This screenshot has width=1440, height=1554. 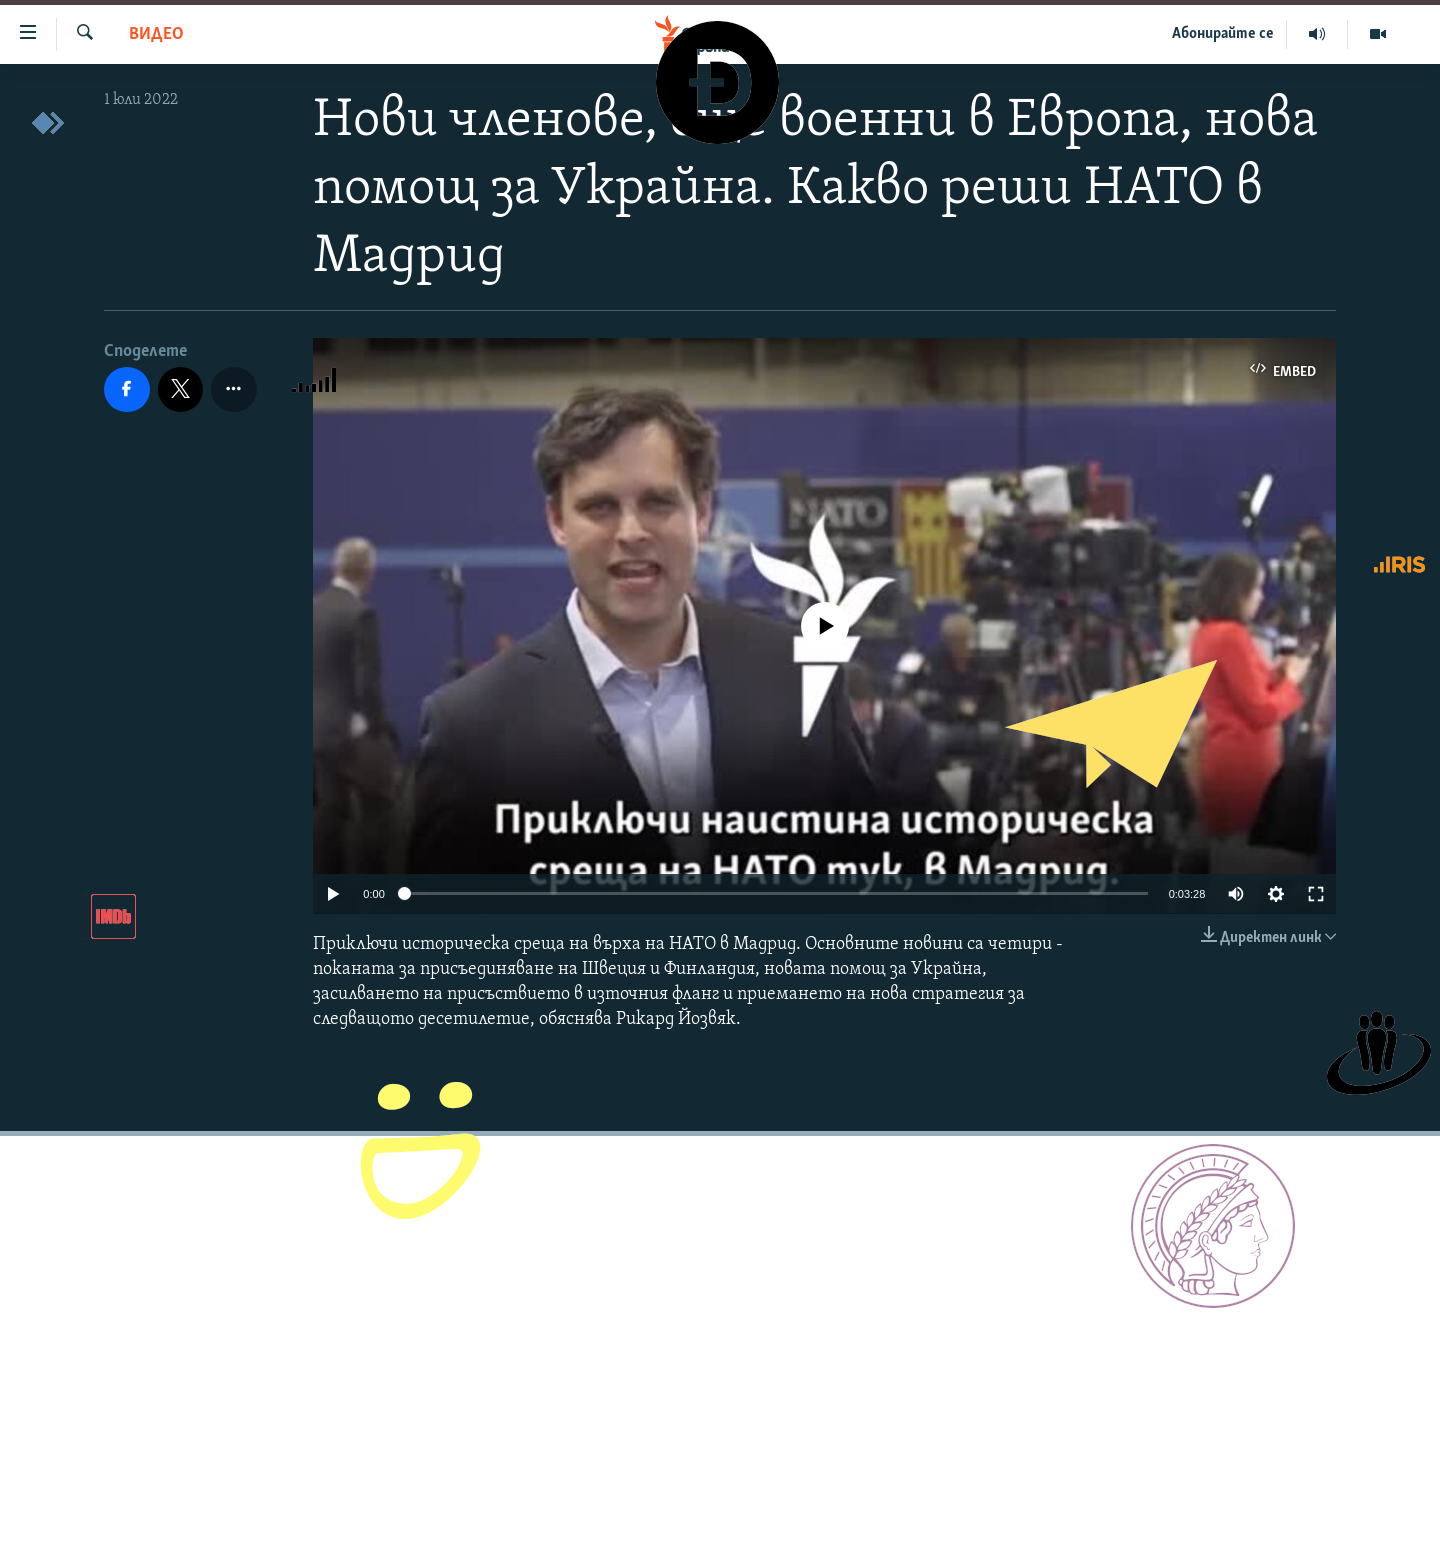 I want to click on max planck society official logo, so click(x=1213, y=1226).